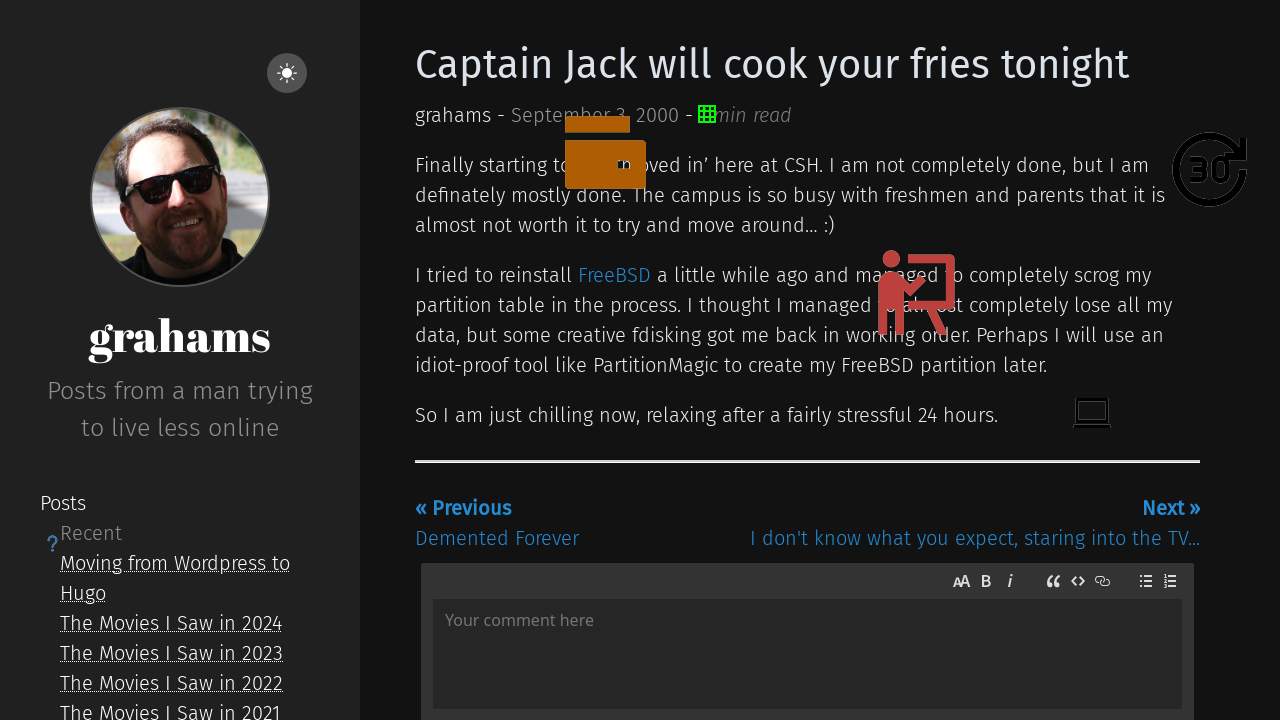 The height and width of the screenshot is (720, 1280). I want to click on access help or support information, so click(52, 543).